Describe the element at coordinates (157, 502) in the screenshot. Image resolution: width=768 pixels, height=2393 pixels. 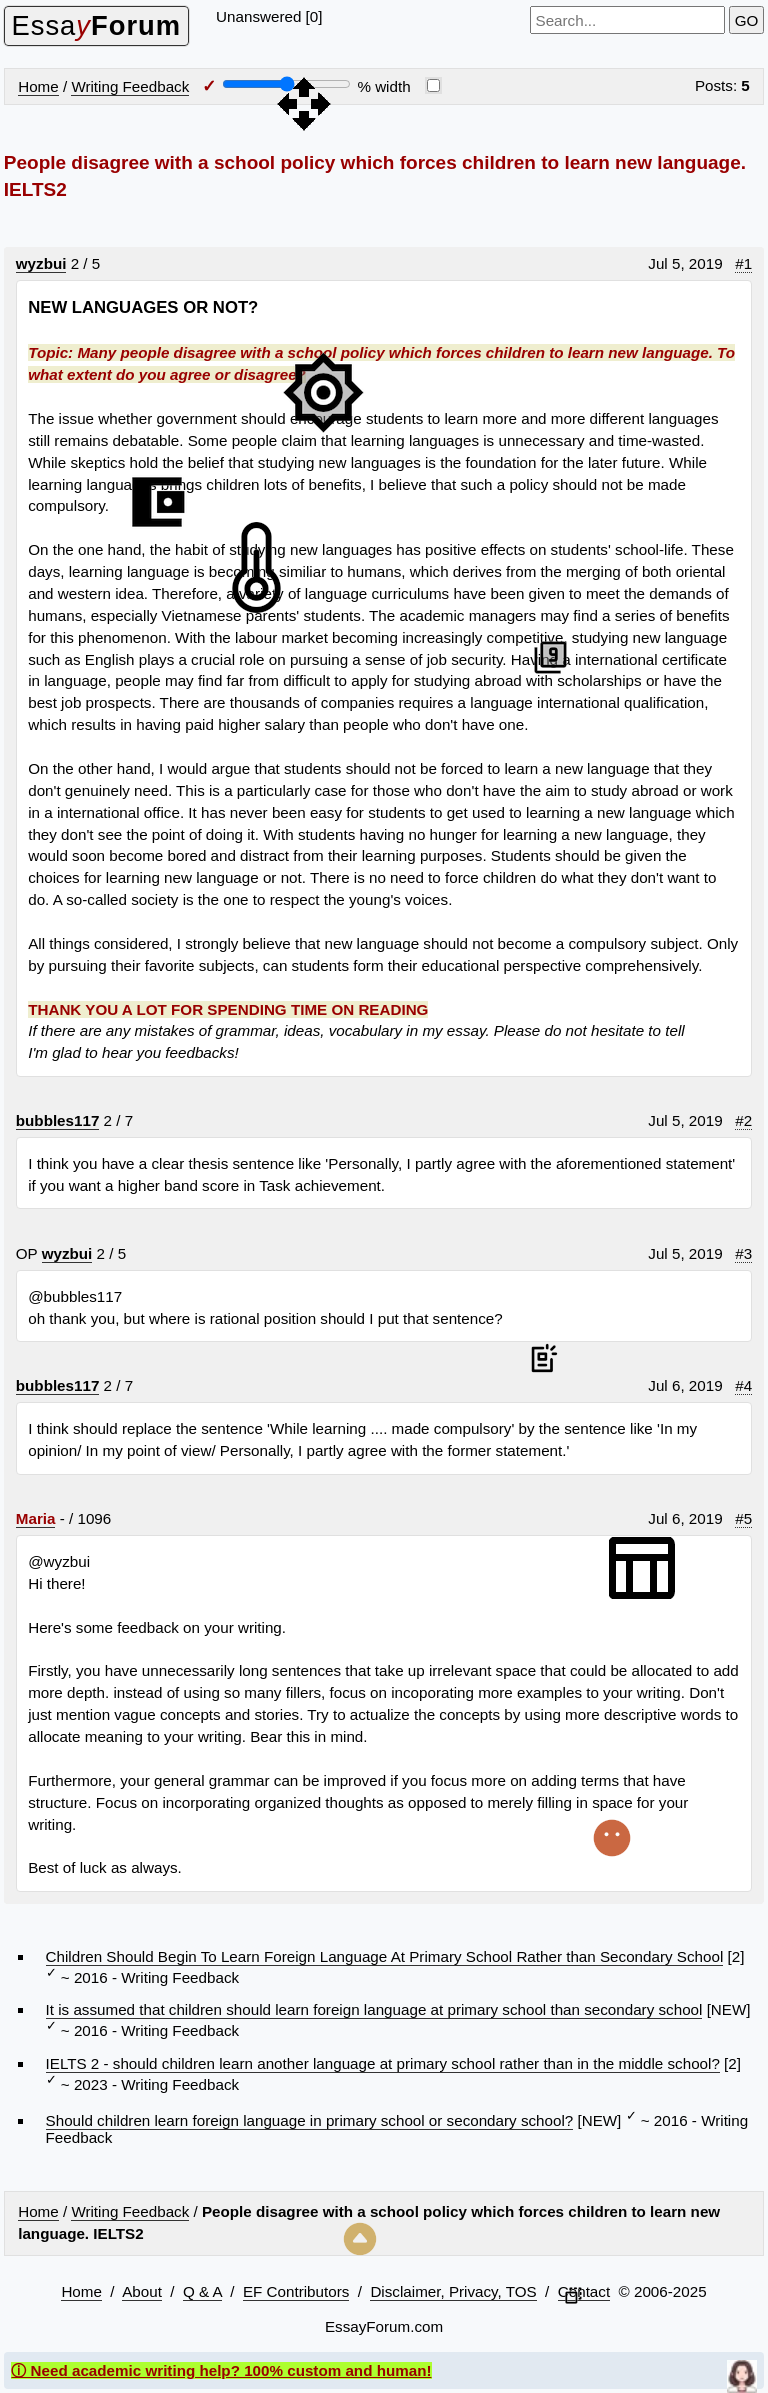
I see `access your digital wallet` at that location.